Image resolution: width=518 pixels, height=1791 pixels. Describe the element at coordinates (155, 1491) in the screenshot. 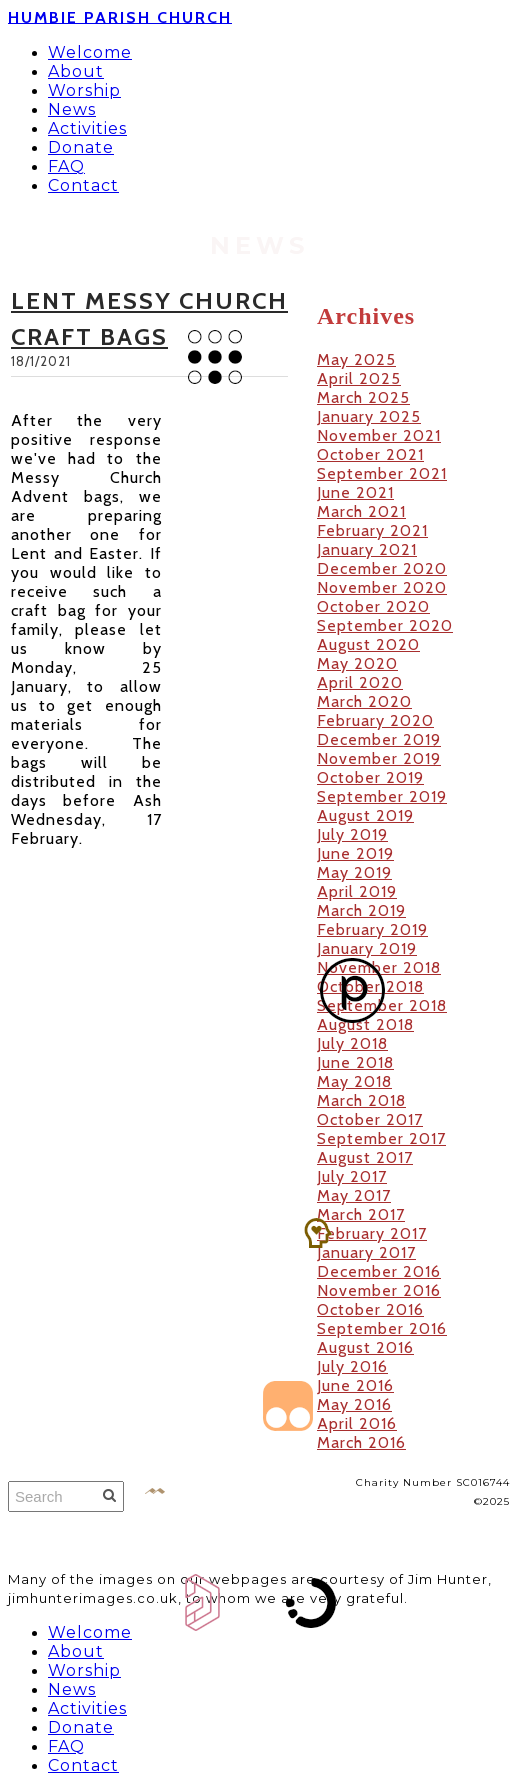

I see `dovecot email server logo` at that location.